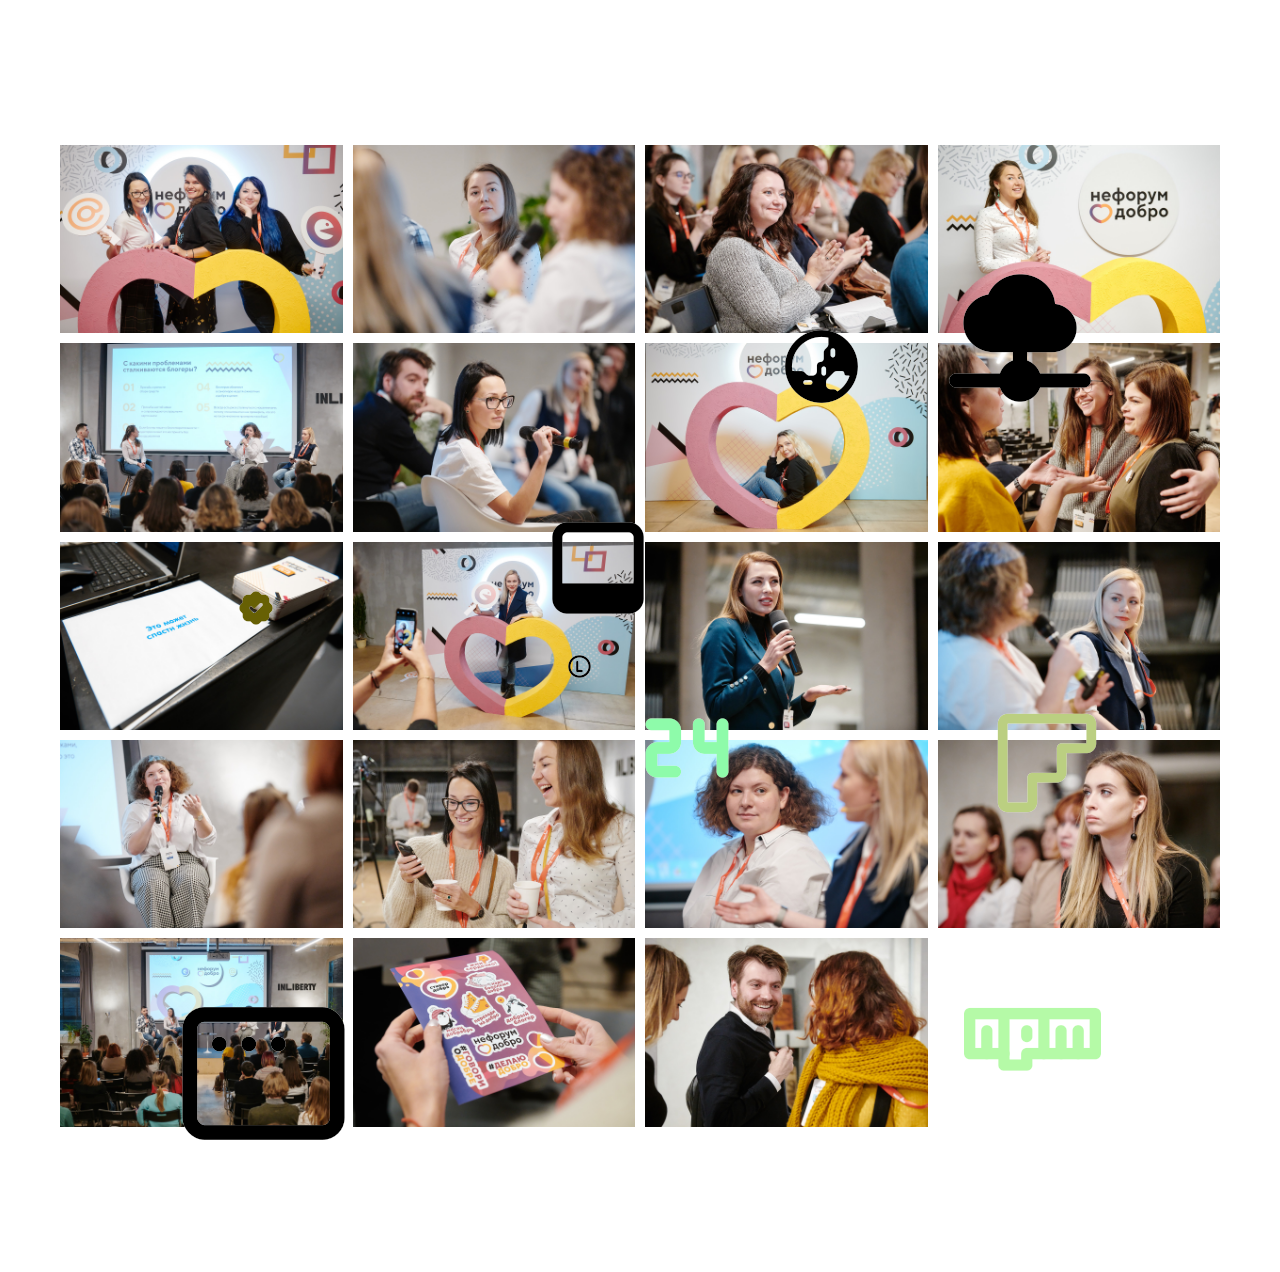 This screenshot has height=1272, width=1280. What do you see at coordinates (821, 366) in the screenshot?
I see `view asia-pacific region settings` at bounding box center [821, 366].